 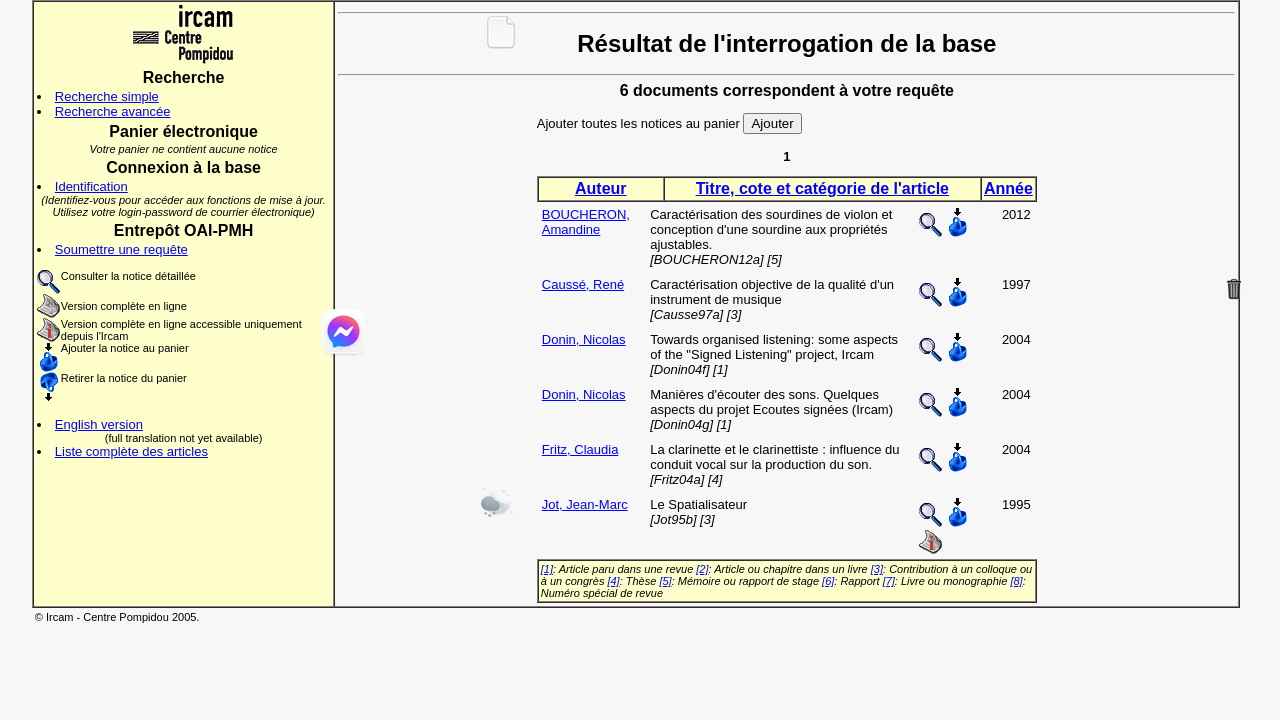 I want to click on indicates scattered snow conditions at night, so click(x=497, y=502).